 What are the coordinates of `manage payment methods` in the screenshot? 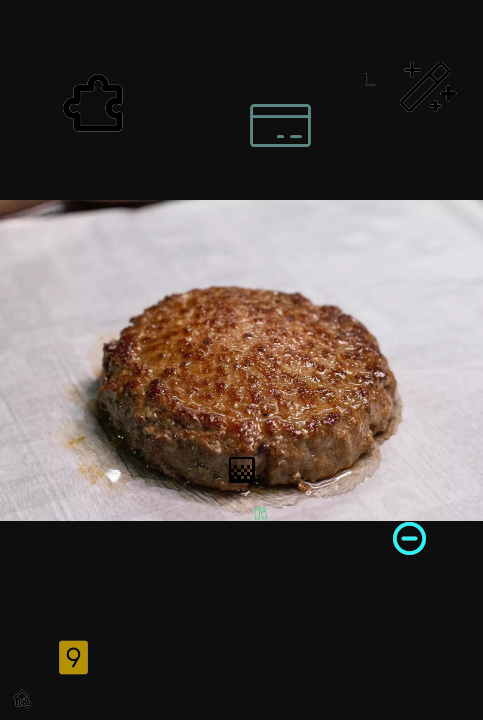 It's located at (280, 125).